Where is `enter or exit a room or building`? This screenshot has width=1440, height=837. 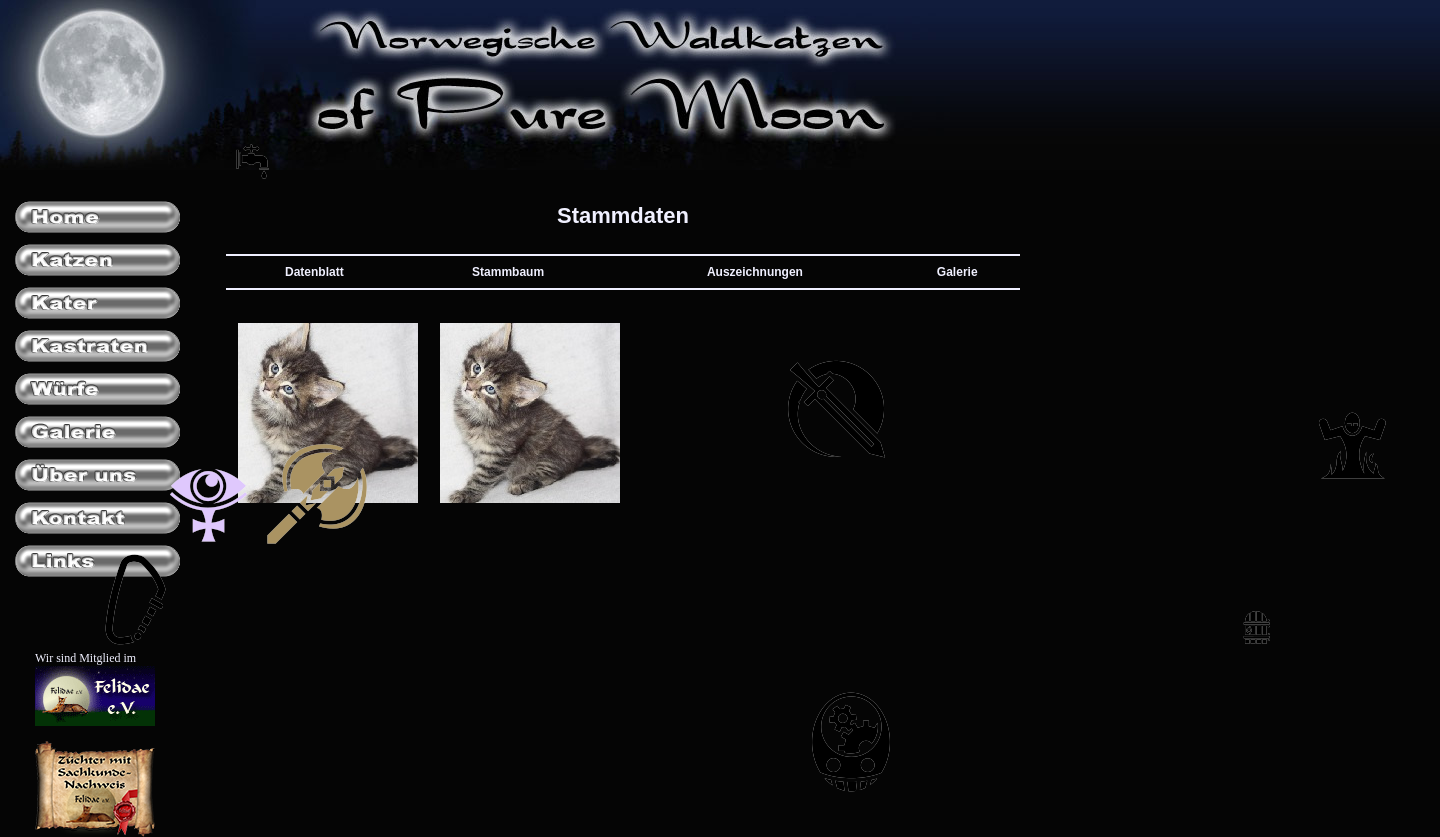
enter or exit a room or building is located at coordinates (1255, 627).